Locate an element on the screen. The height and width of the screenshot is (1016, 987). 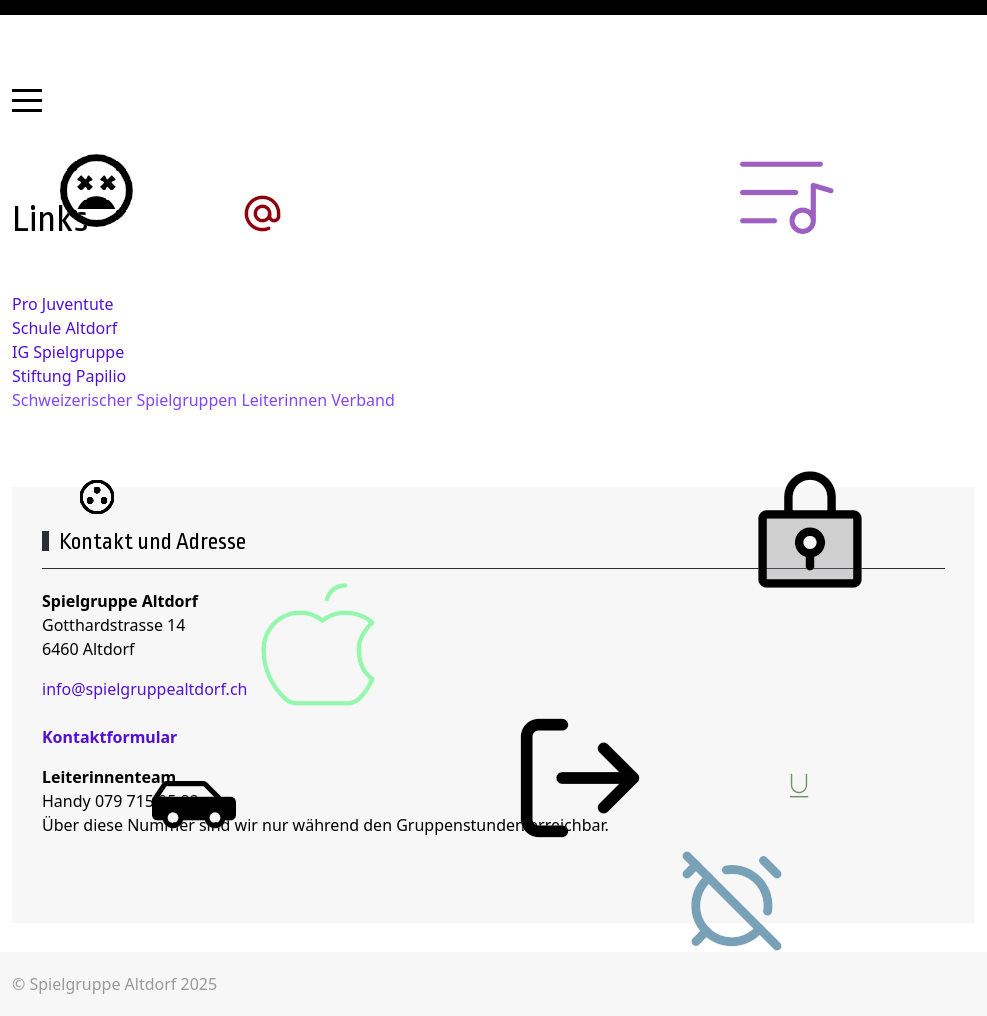
log out of your account is located at coordinates (580, 778).